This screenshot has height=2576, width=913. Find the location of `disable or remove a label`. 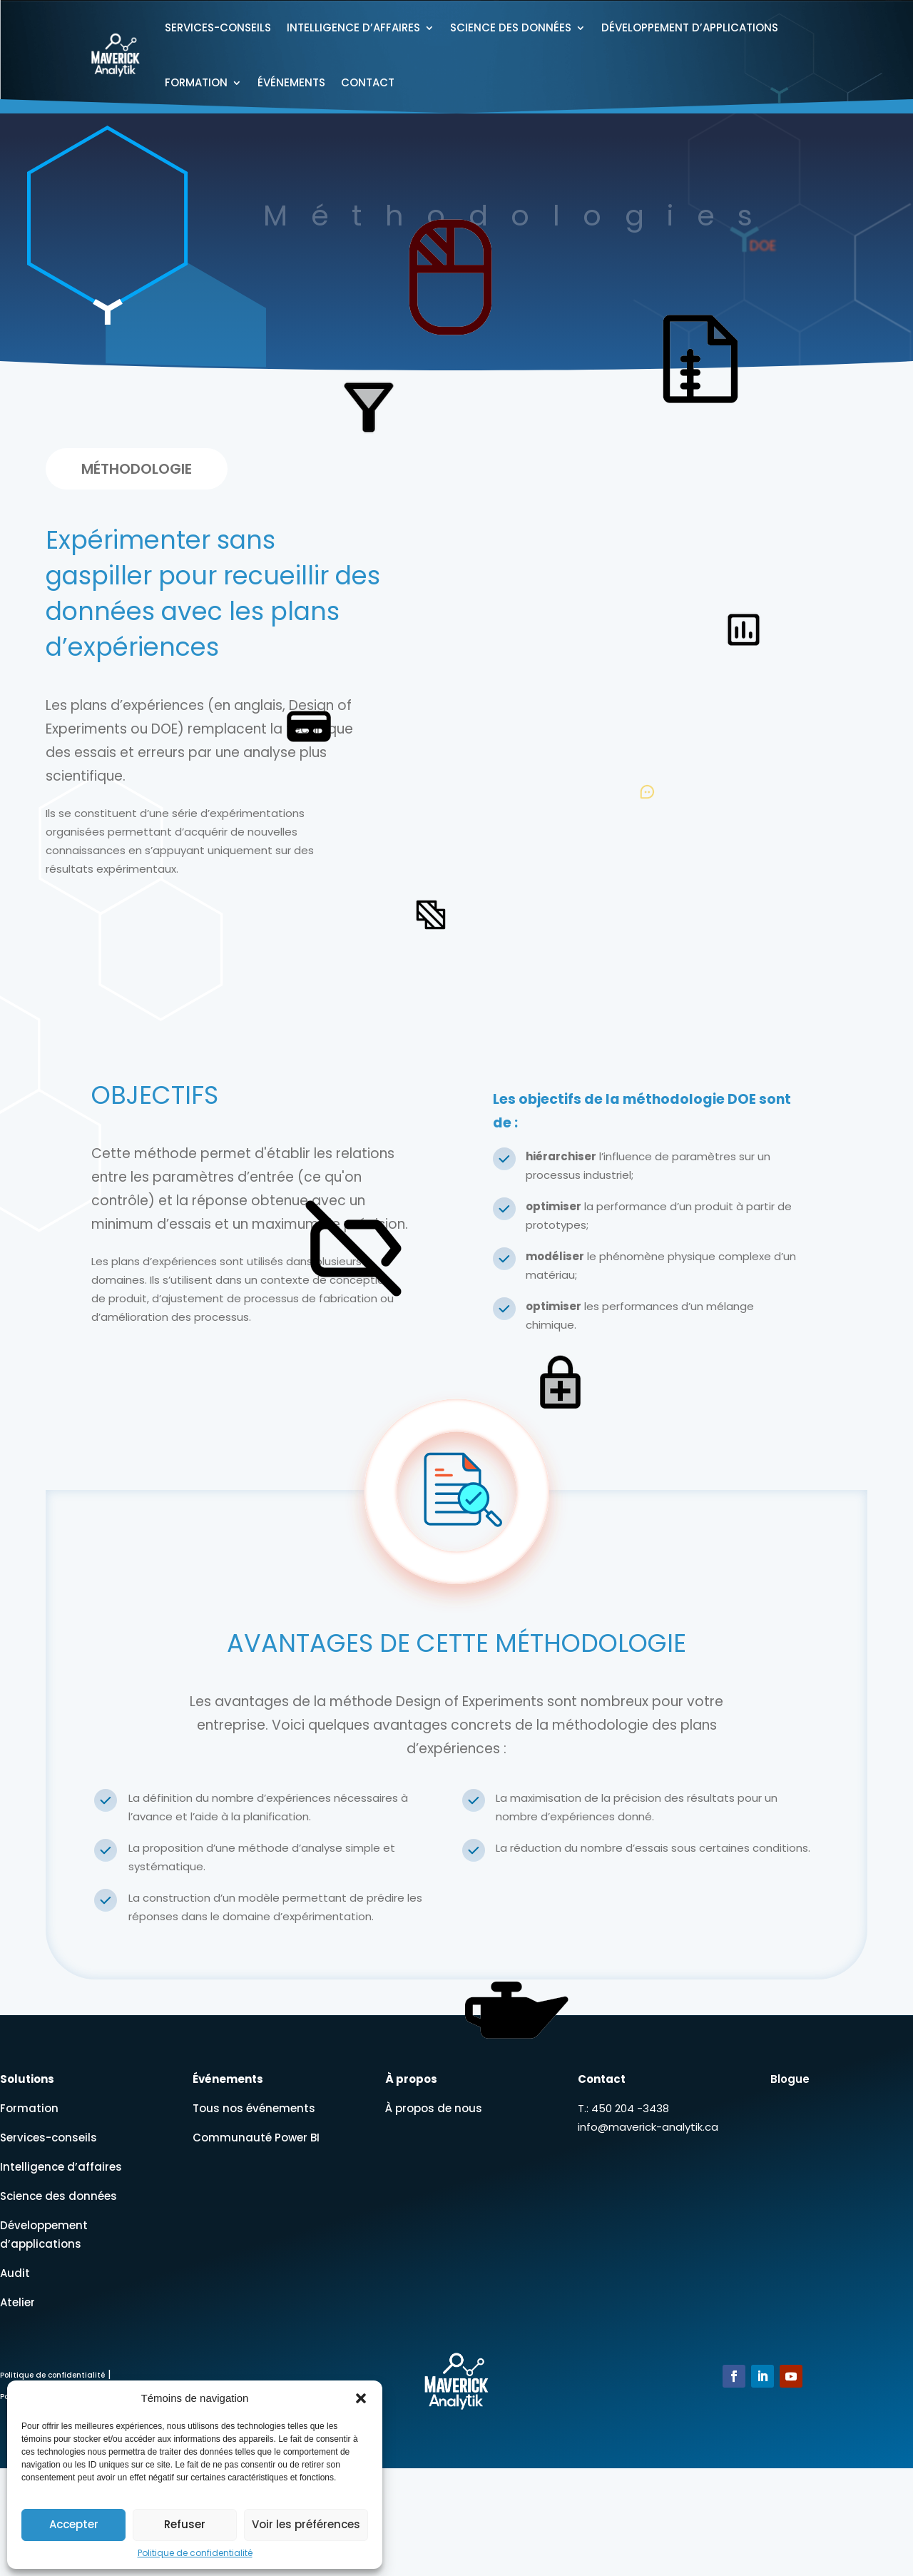

disable or remove a label is located at coordinates (353, 1248).